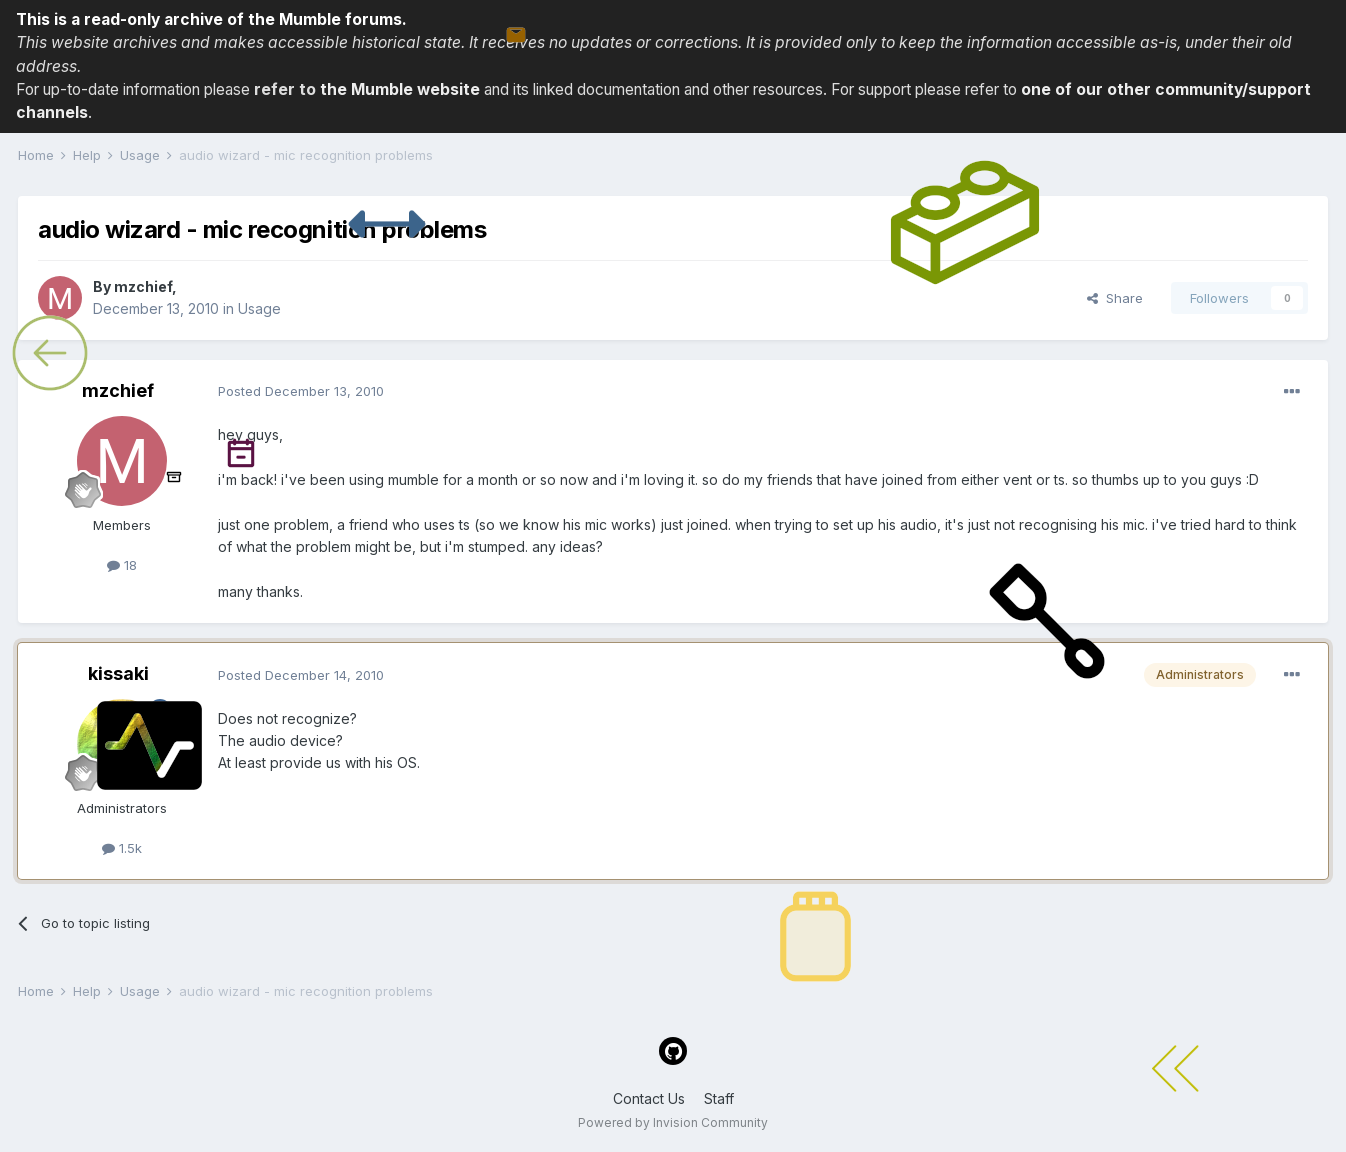 The height and width of the screenshot is (1152, 1346). I want to click on access building or construction features, so click(965, 220).